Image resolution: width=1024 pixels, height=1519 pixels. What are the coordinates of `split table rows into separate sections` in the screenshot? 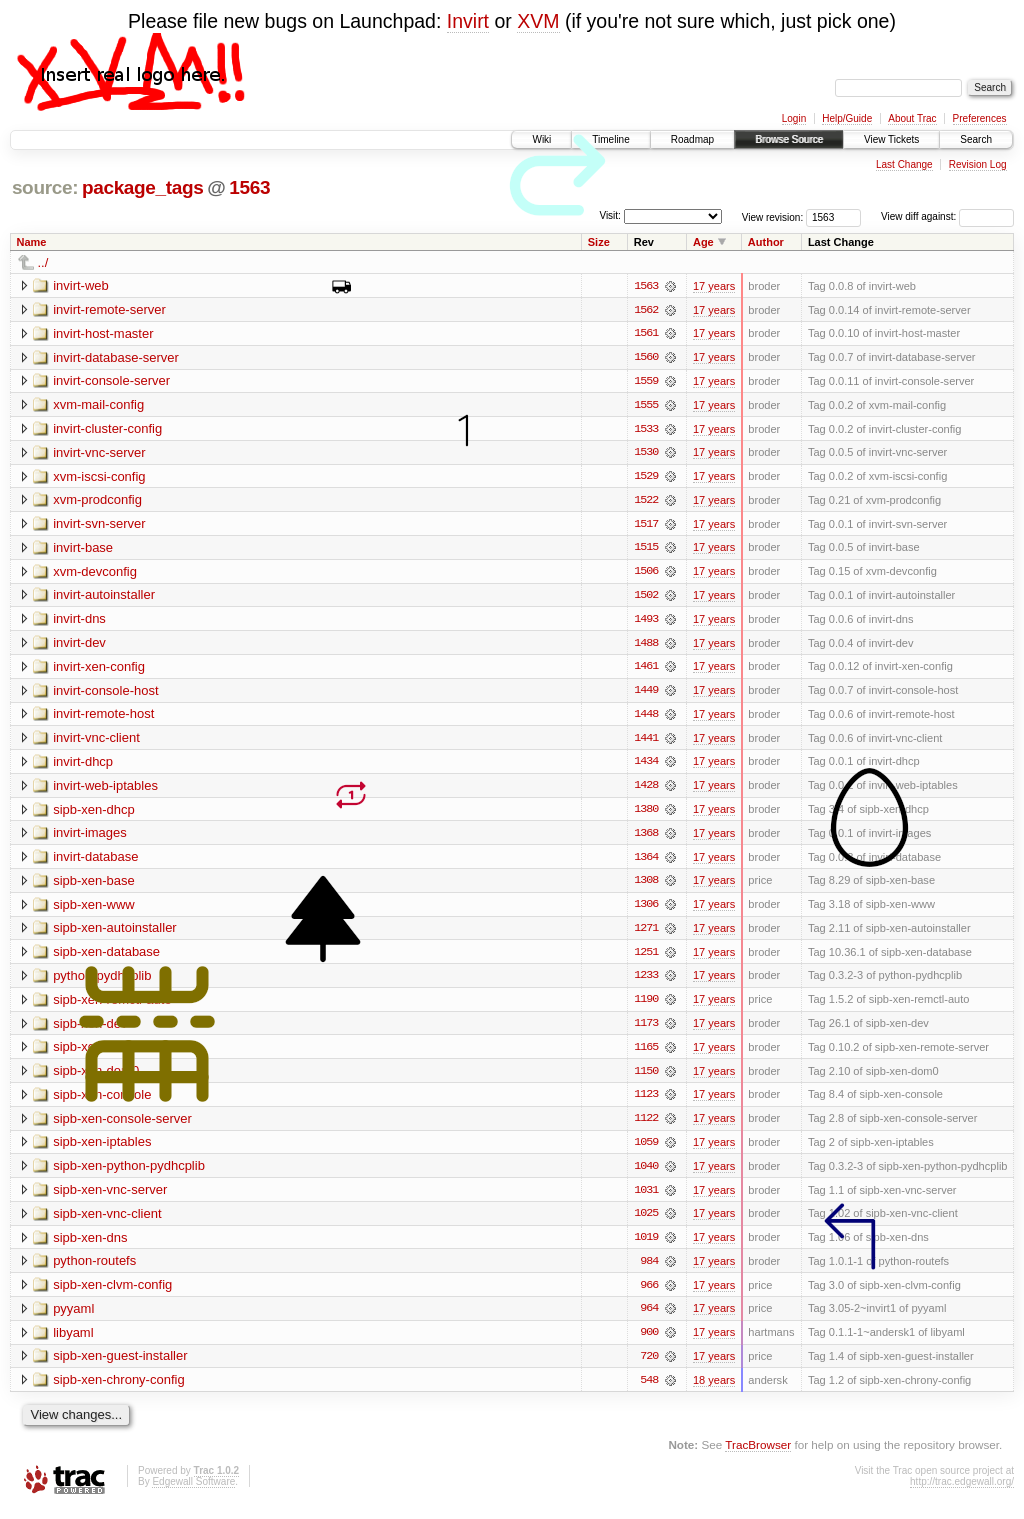 It's located at (147, 1034).